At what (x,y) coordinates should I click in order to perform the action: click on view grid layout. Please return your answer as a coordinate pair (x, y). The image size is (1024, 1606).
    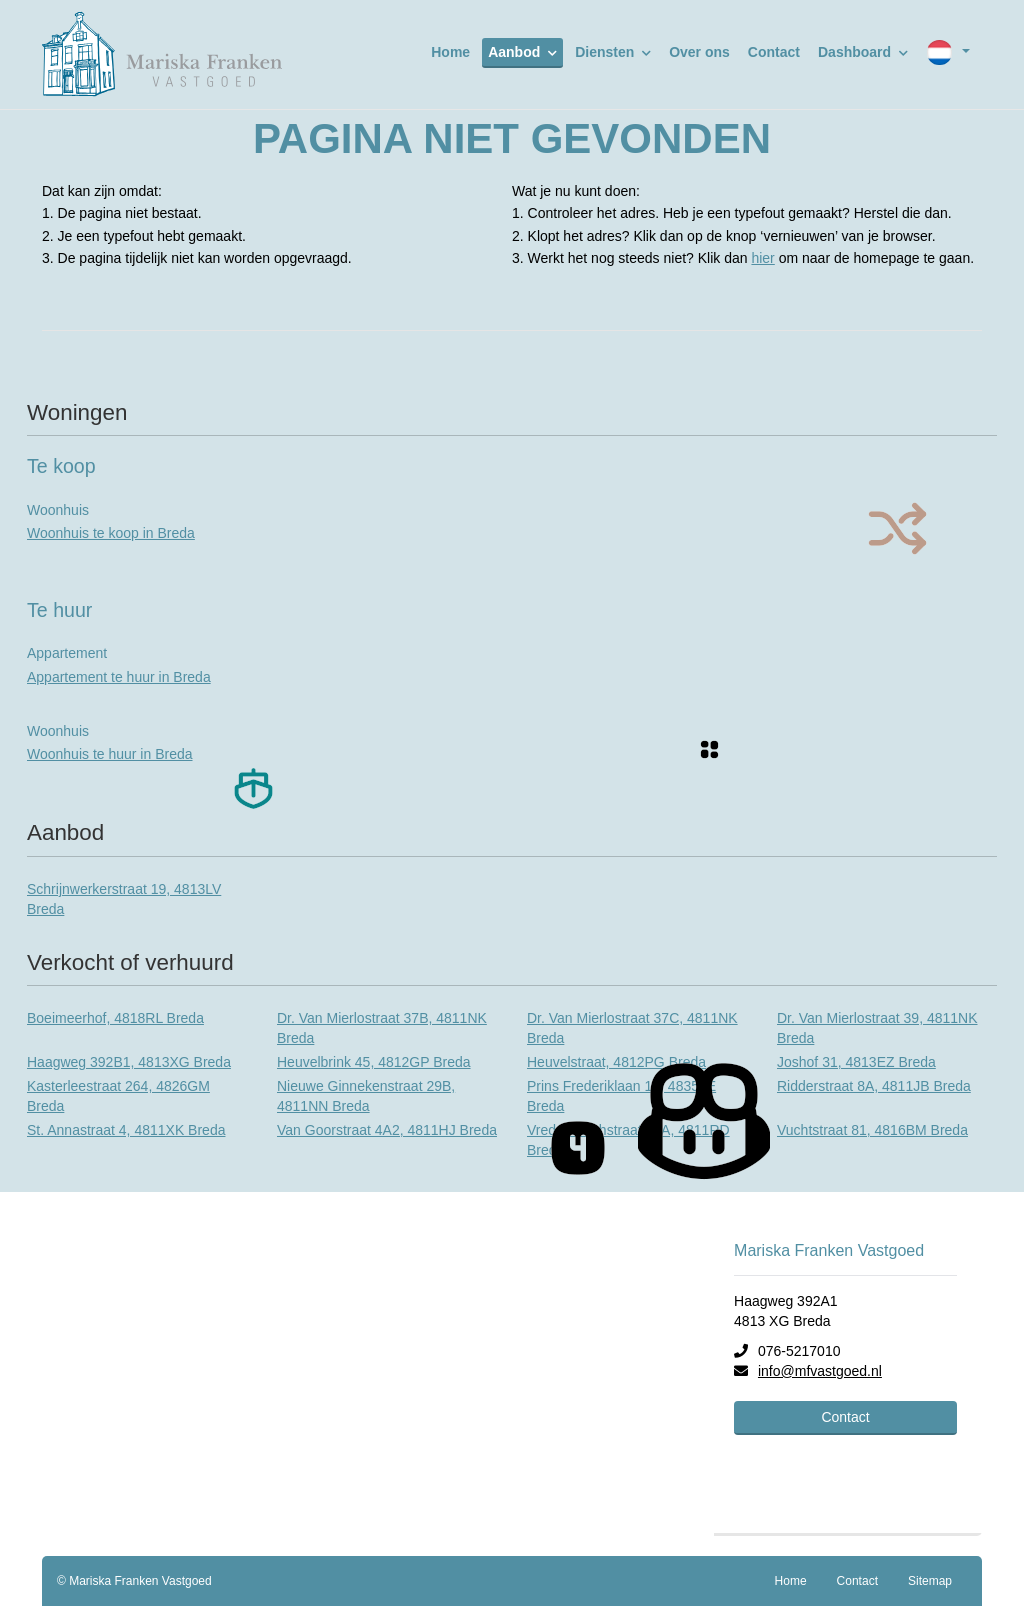
    Looking at the image, I should click on (709, 749).